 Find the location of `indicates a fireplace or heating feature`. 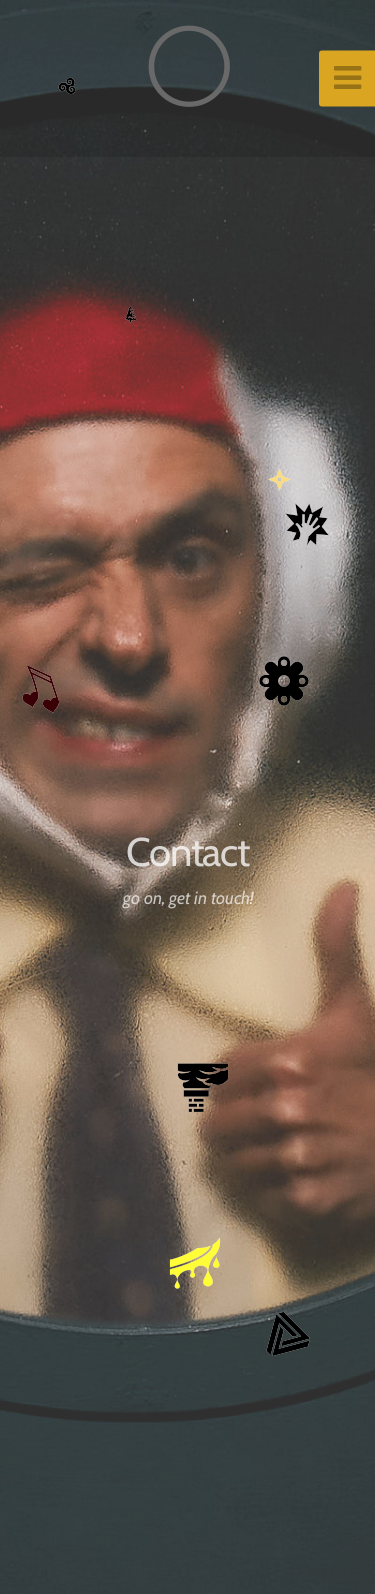

indicates a fireplace or heating feature is located at coordinates (203, 1088).